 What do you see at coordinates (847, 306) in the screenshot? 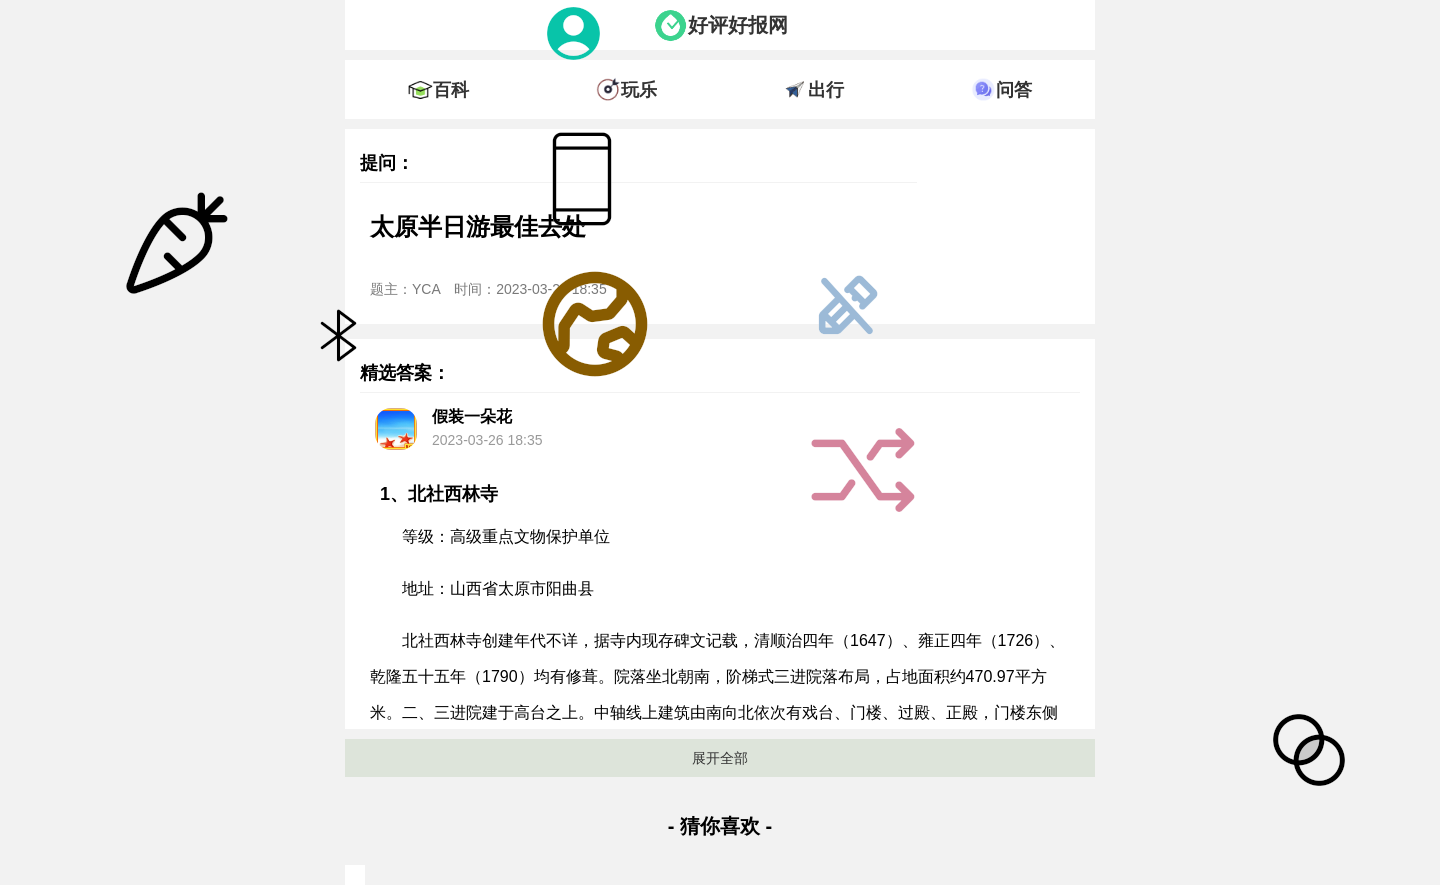
I see `editing is disabled or unavailable` at bounding box center [847, 306].